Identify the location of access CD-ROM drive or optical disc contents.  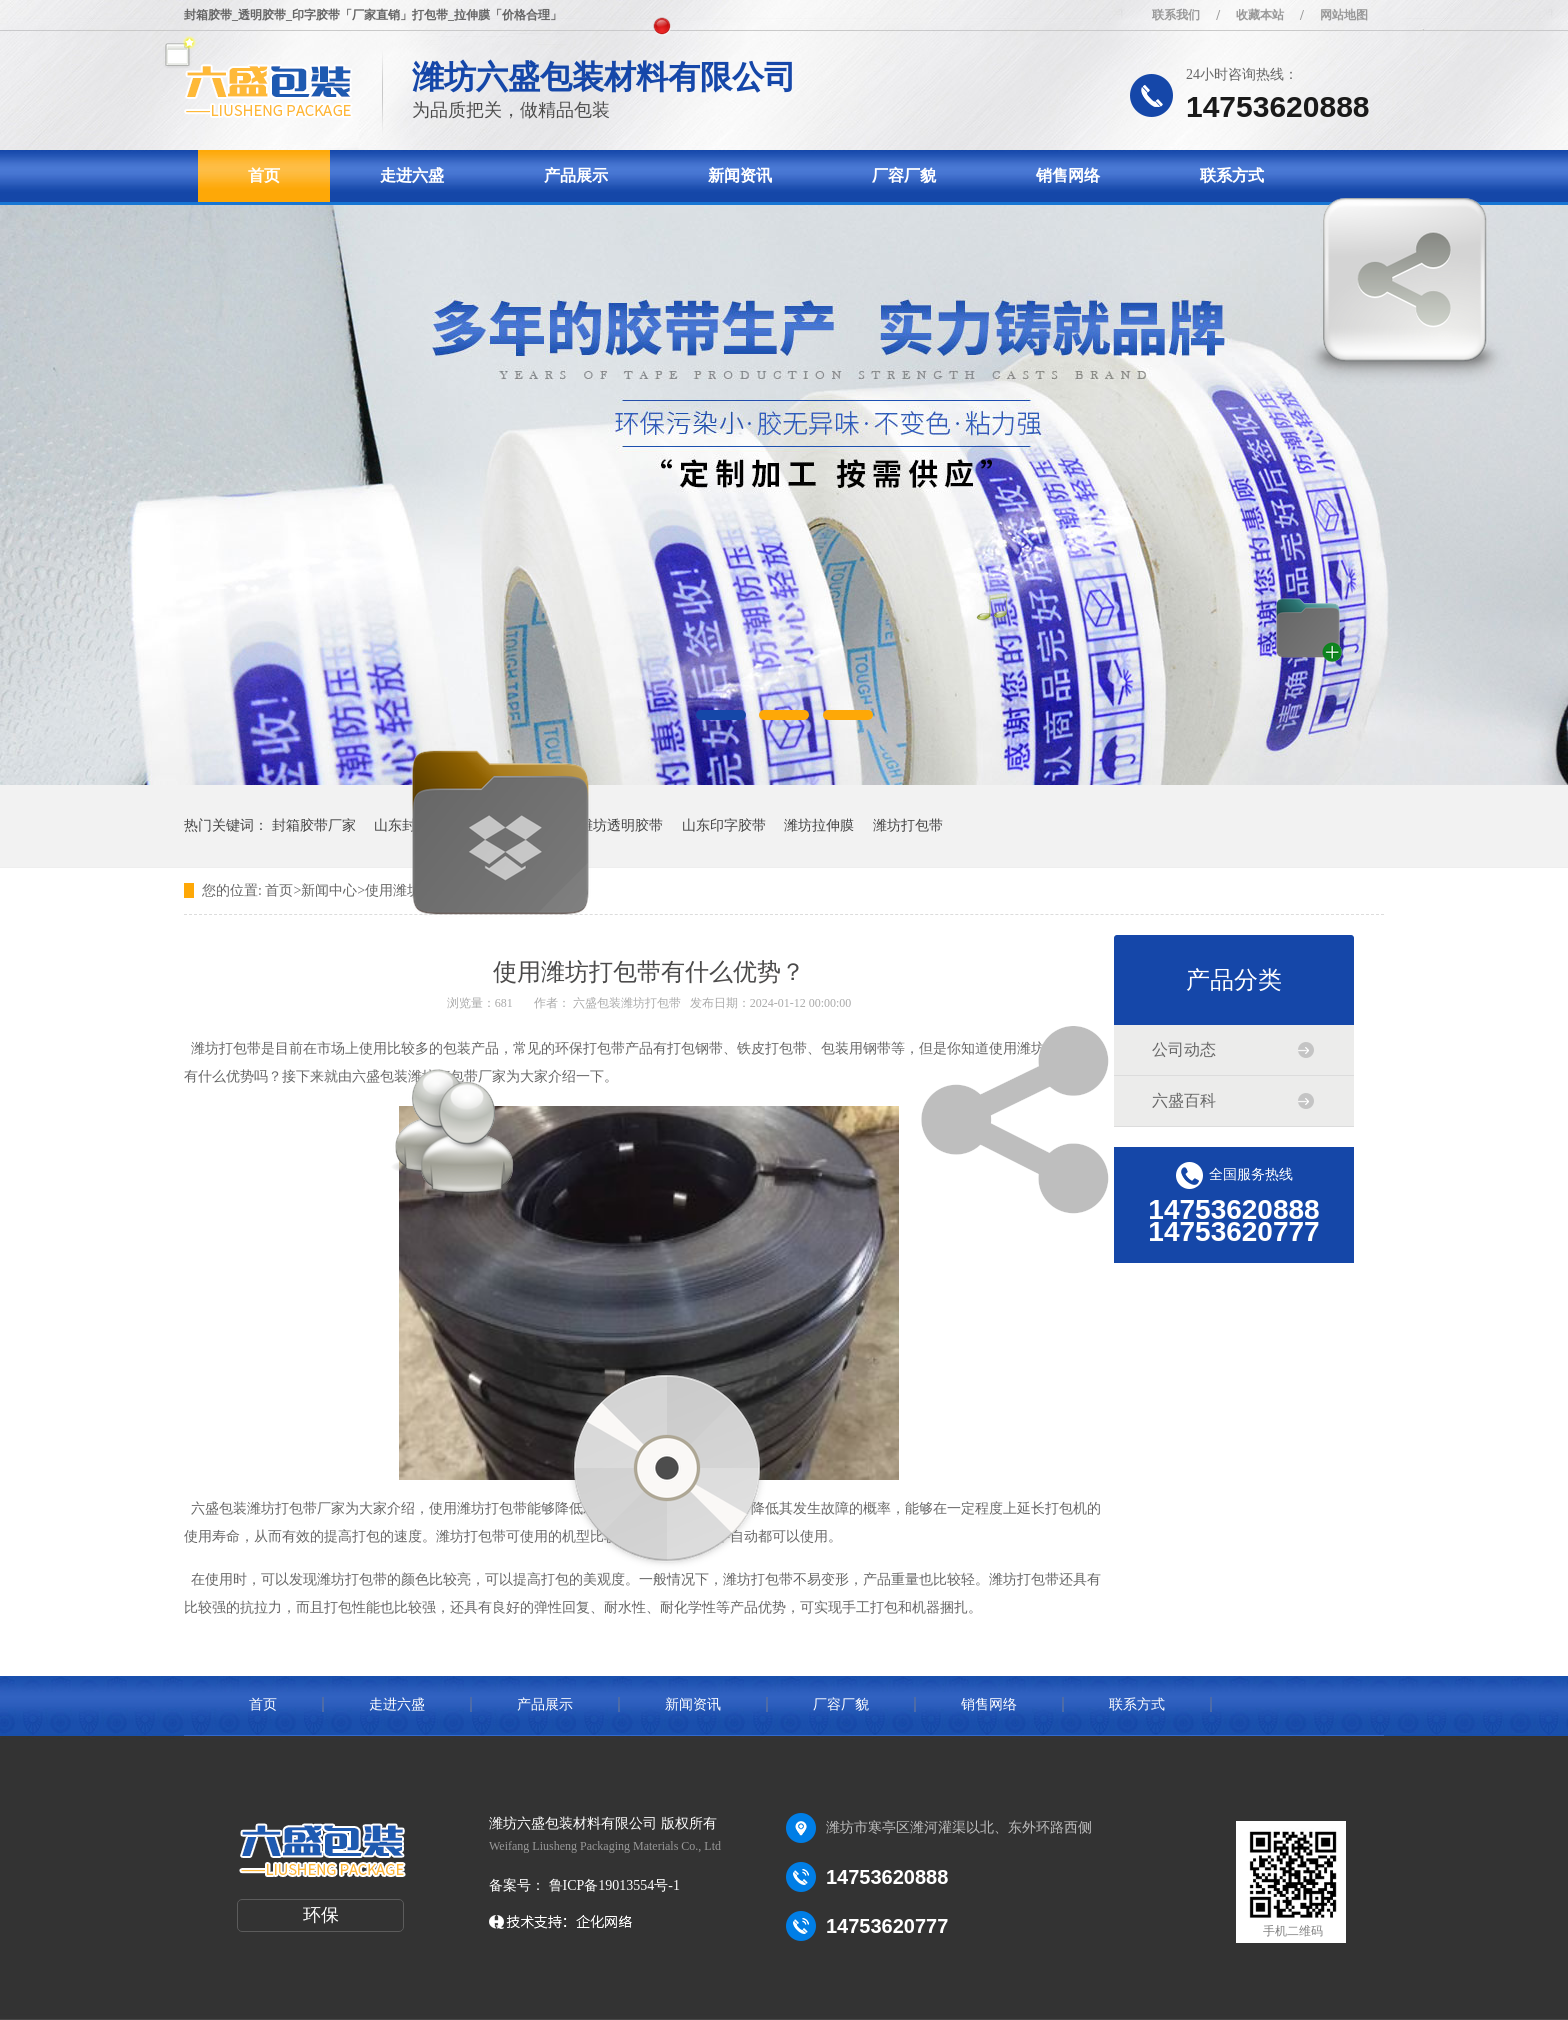
(667, 1468).